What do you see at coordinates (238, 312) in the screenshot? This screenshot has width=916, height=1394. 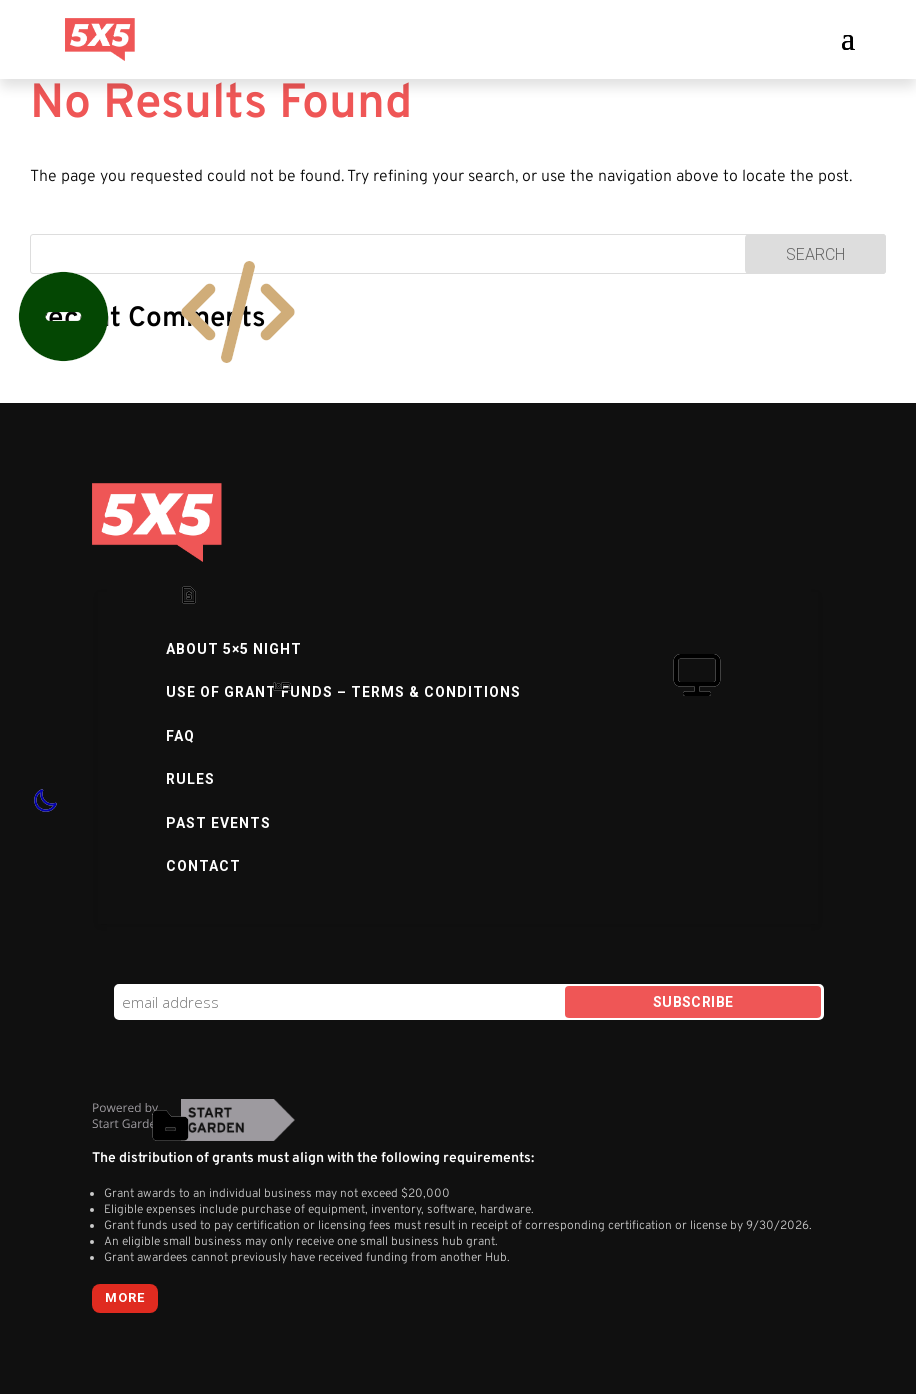 I see `view or edit source code` at bounding box center [238, 312].